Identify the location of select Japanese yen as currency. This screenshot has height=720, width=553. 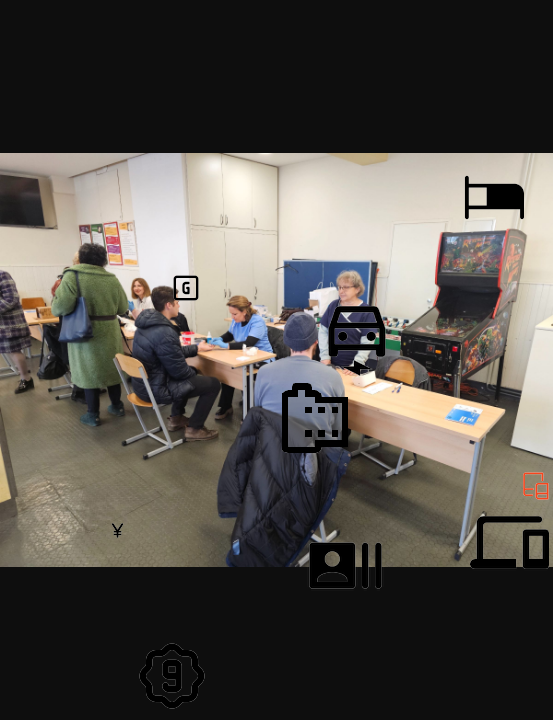
(117, 530).